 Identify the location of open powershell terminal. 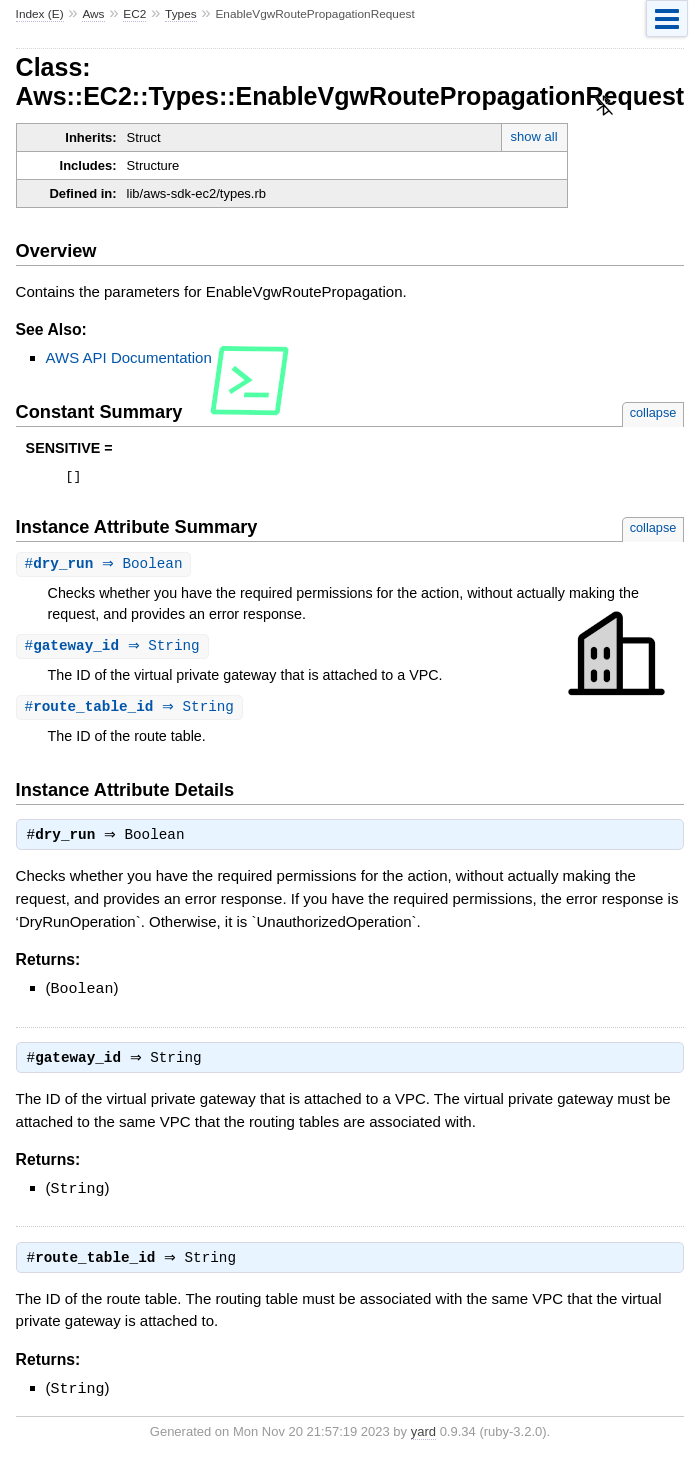
(249, 380).